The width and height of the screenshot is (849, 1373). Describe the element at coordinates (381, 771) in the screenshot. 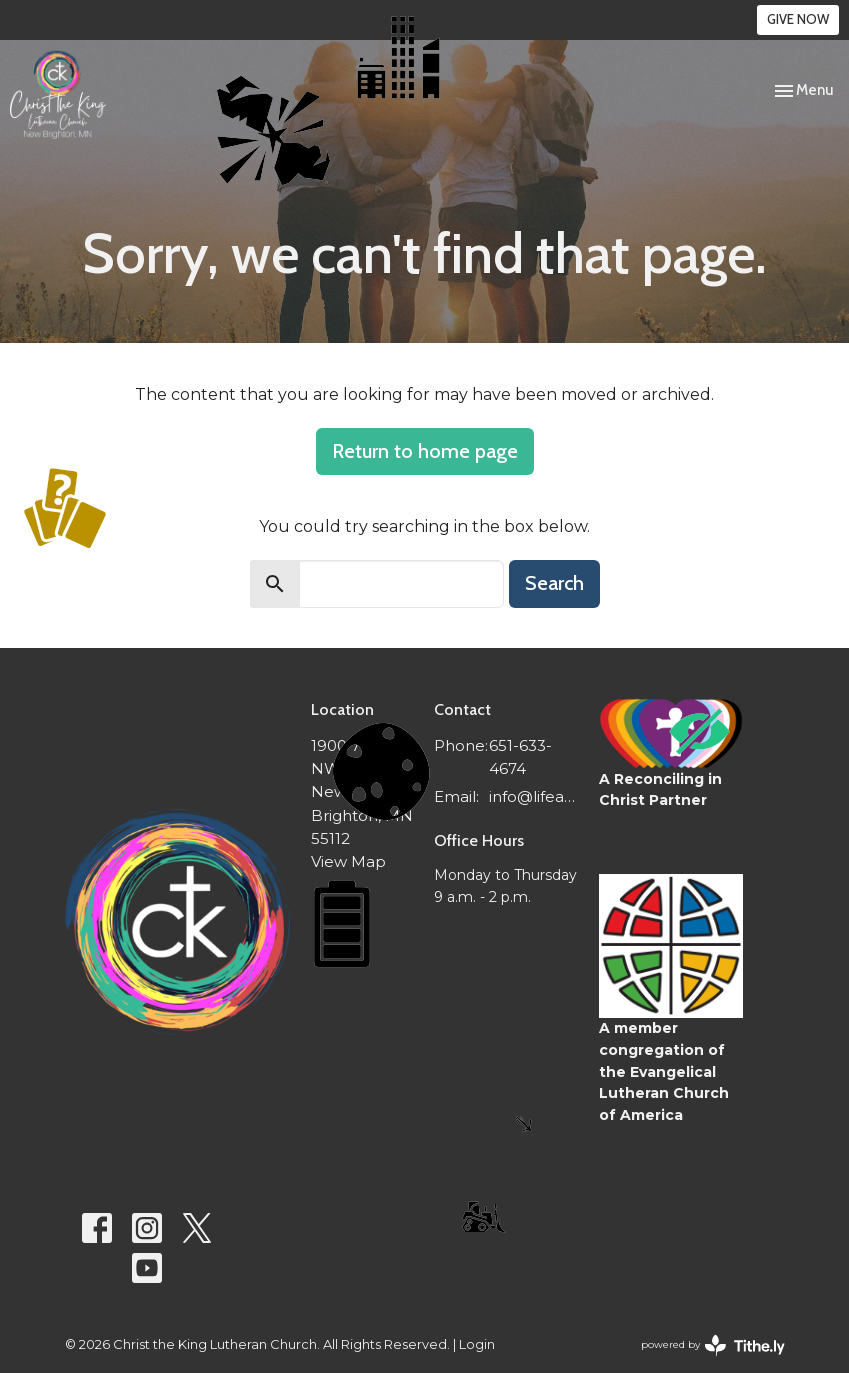

I see `accept or manage cookie preferences` at that location.